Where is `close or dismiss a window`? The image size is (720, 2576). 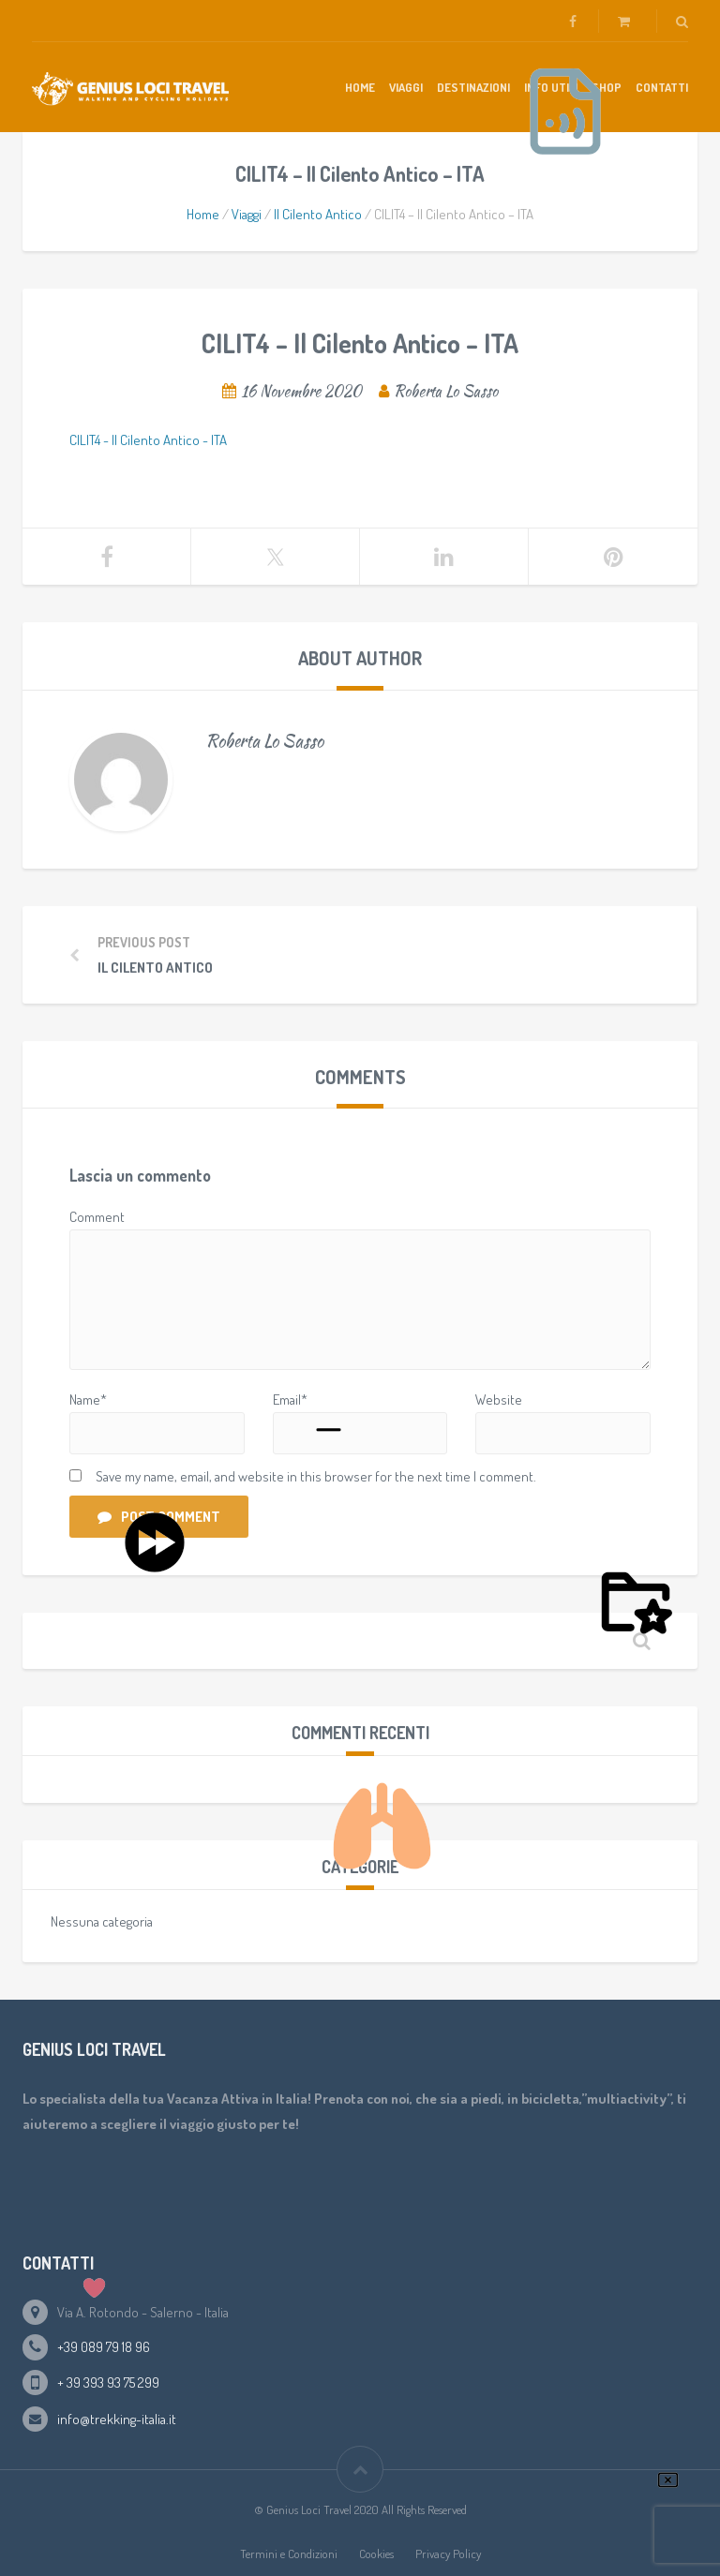 close or dismiss a window is located at coordinates (668, 2479).